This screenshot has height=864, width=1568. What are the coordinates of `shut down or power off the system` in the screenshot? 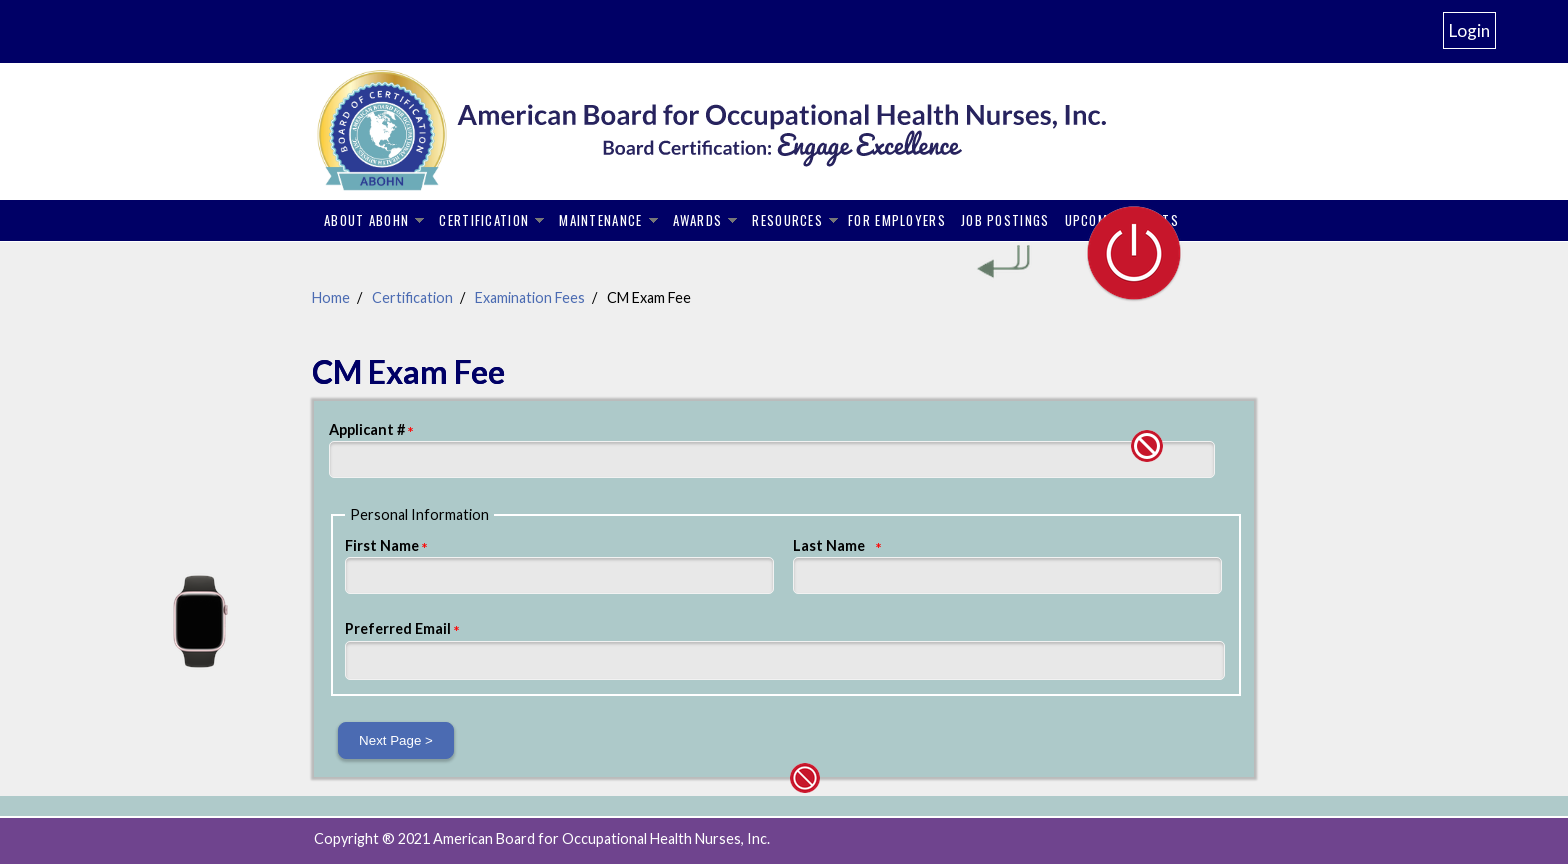 It's located at (1134, 253).